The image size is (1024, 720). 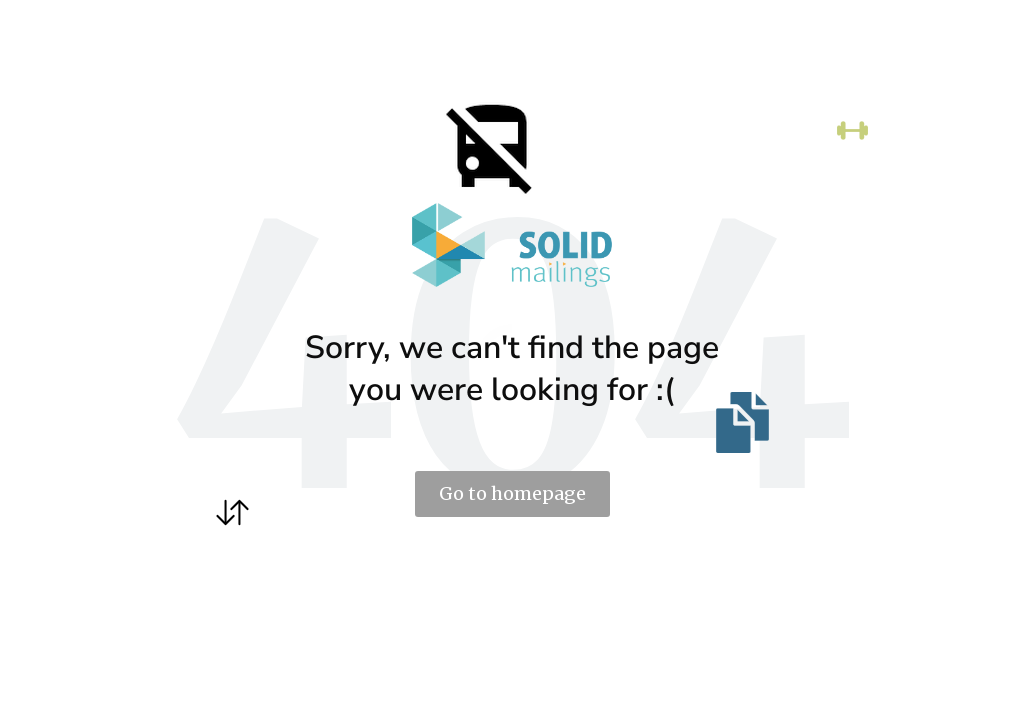 What do you see at coordinates (852, 130) in the screenshot?
I see `access workout or fitness features` at bounding box center [852, 130].